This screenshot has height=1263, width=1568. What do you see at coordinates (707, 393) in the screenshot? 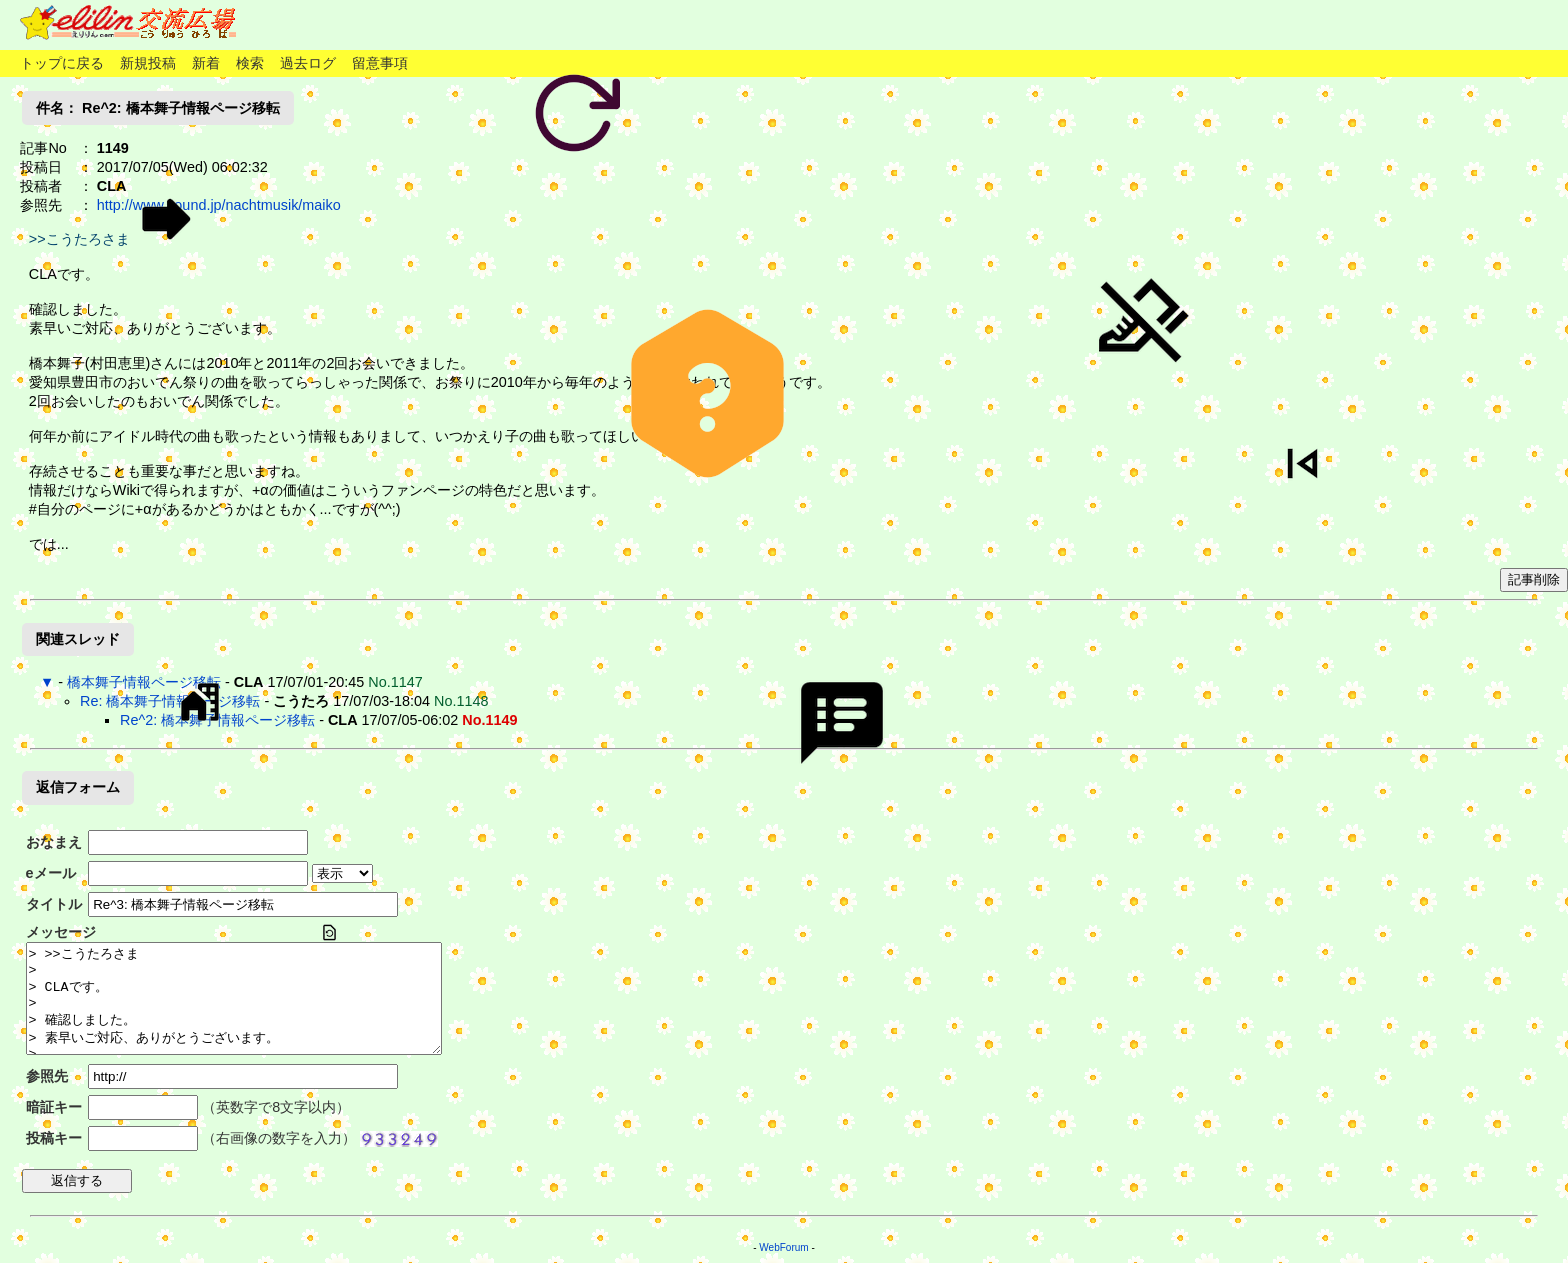
I see `access help or support options` at bounding box center [707, 393].